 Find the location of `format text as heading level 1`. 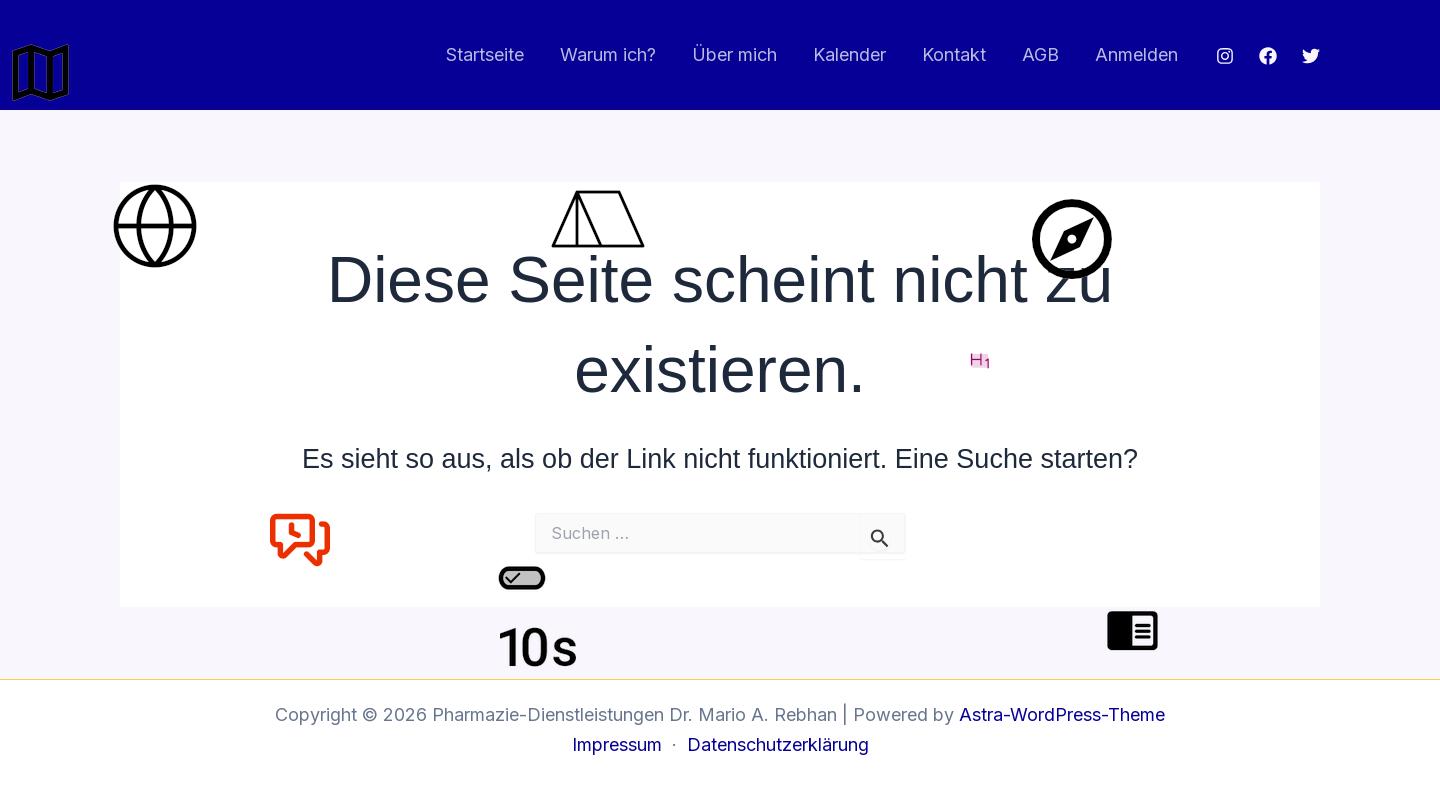

format text as heading level 1 is located at coordinates (979, 360).